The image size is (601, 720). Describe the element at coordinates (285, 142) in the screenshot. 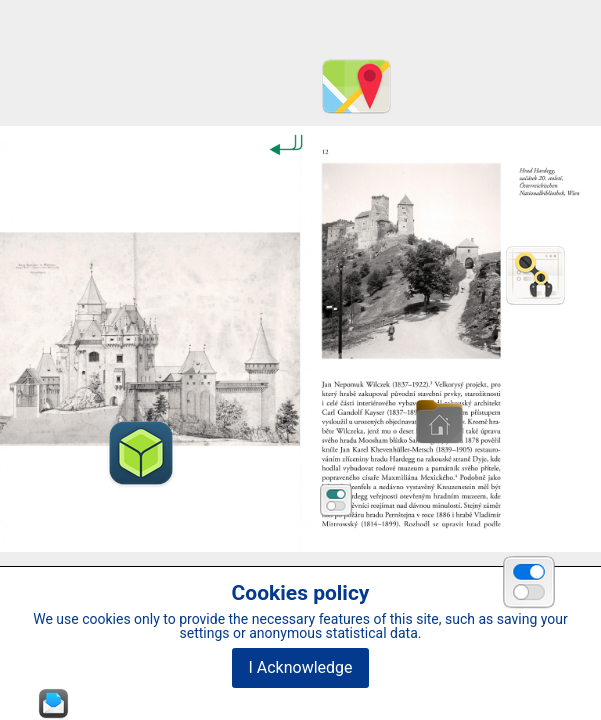

I see `reply to all recipients of an email` at that location.